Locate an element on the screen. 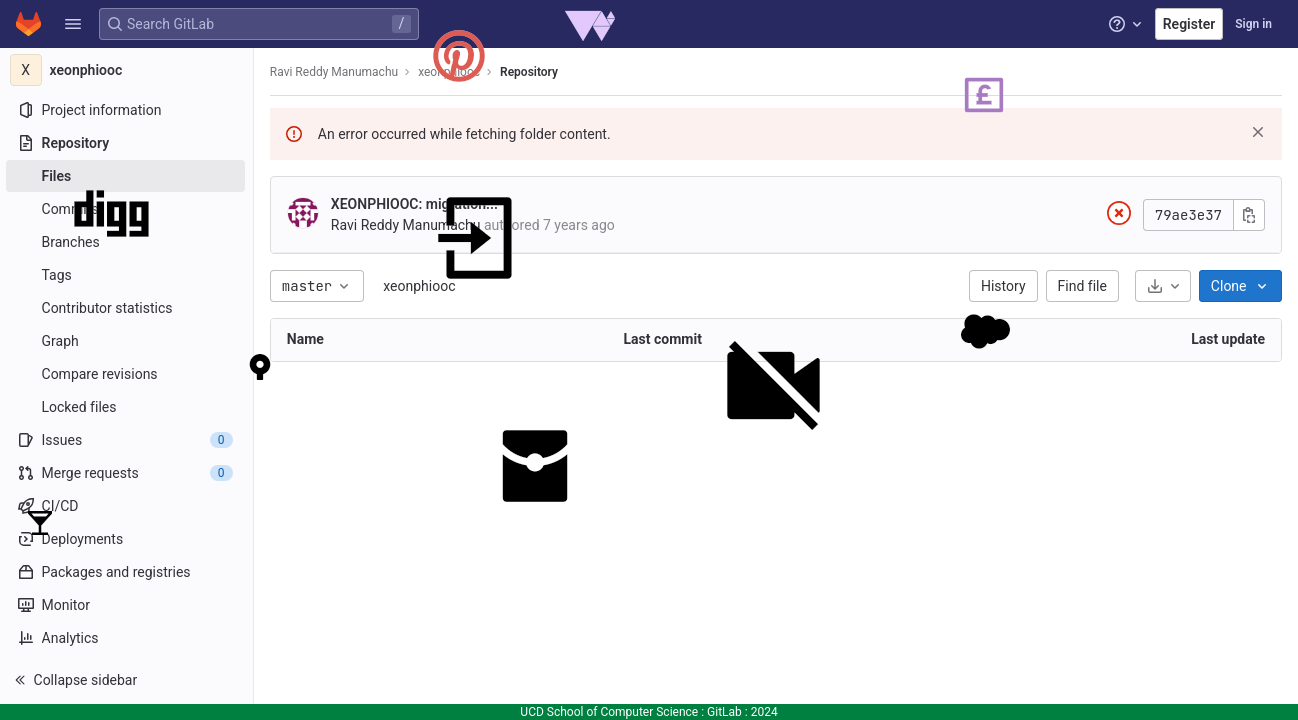 The width and height of the screenshot is (1298, 720). open sourcetree git client is located at coordinates (260, 367).